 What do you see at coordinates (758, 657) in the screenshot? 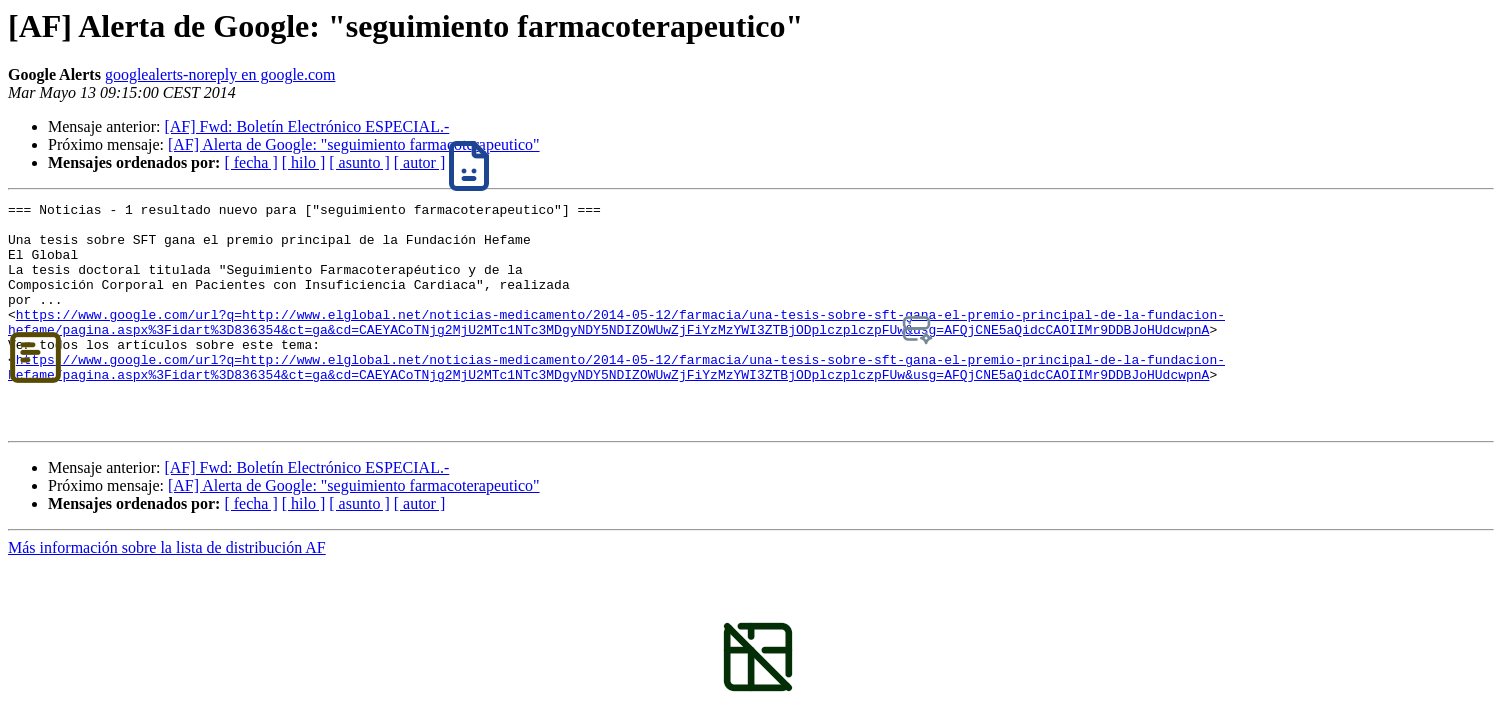
I see `disable table view` at bounding box center [758, 657].